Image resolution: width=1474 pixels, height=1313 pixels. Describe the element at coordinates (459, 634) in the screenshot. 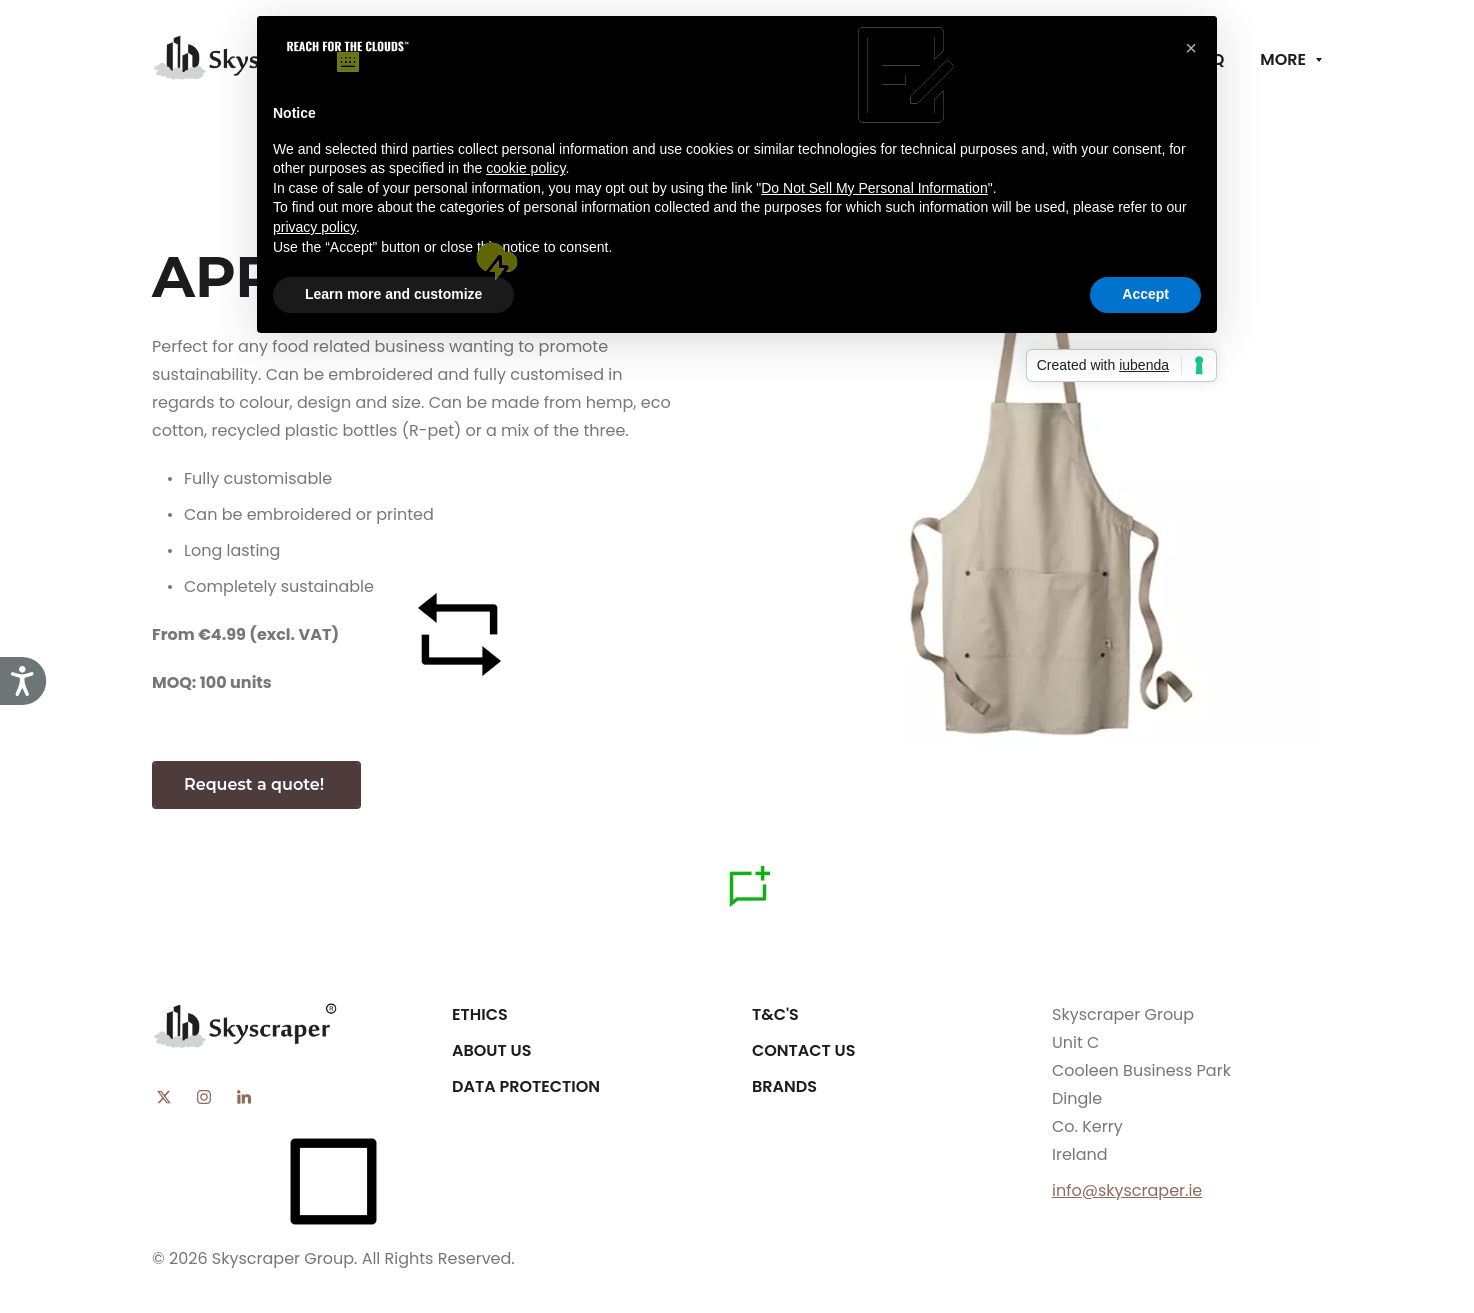

I see `enable repeat playback mode` at that location.